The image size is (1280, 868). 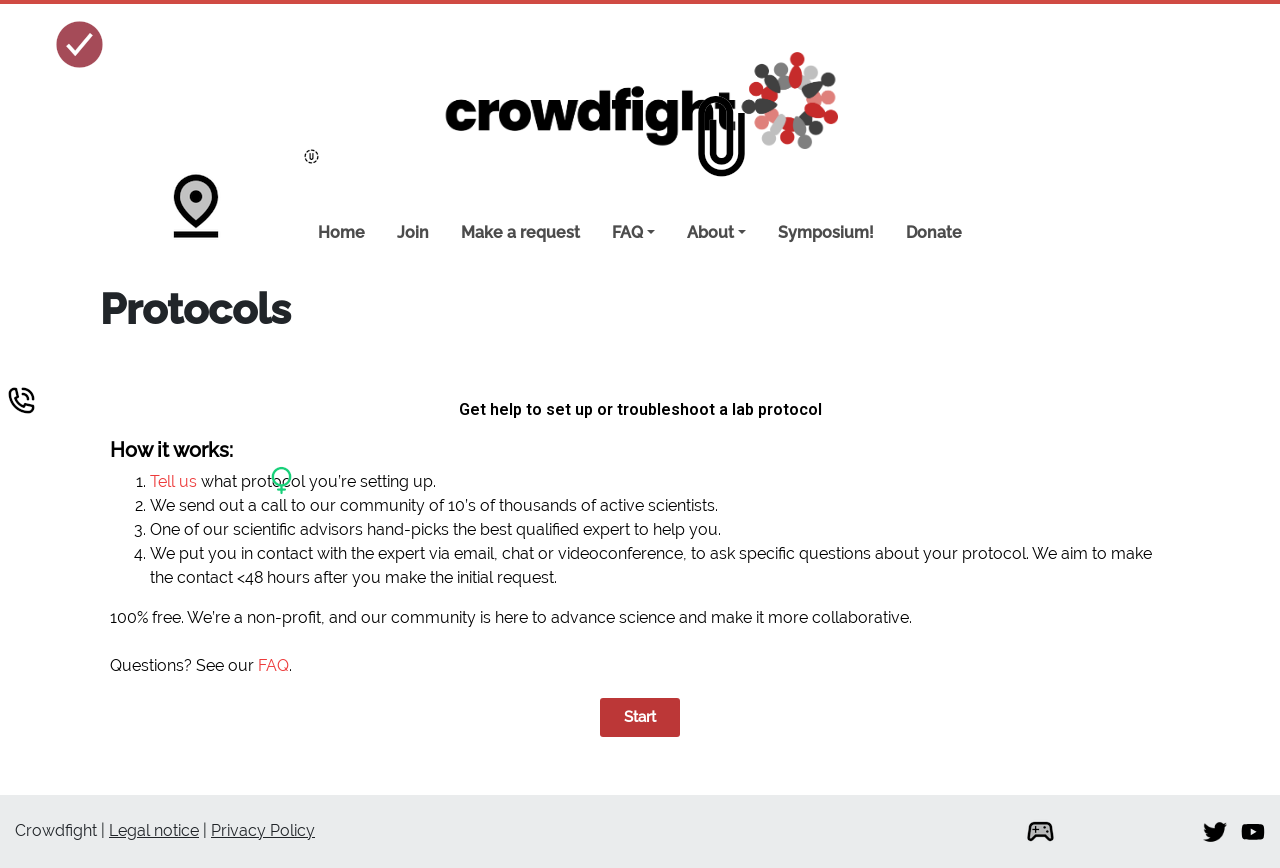 What do you see at coordinates (721, 136) in the screenshot?
I see `attach a file to your message` at bounding box center [721, 136].